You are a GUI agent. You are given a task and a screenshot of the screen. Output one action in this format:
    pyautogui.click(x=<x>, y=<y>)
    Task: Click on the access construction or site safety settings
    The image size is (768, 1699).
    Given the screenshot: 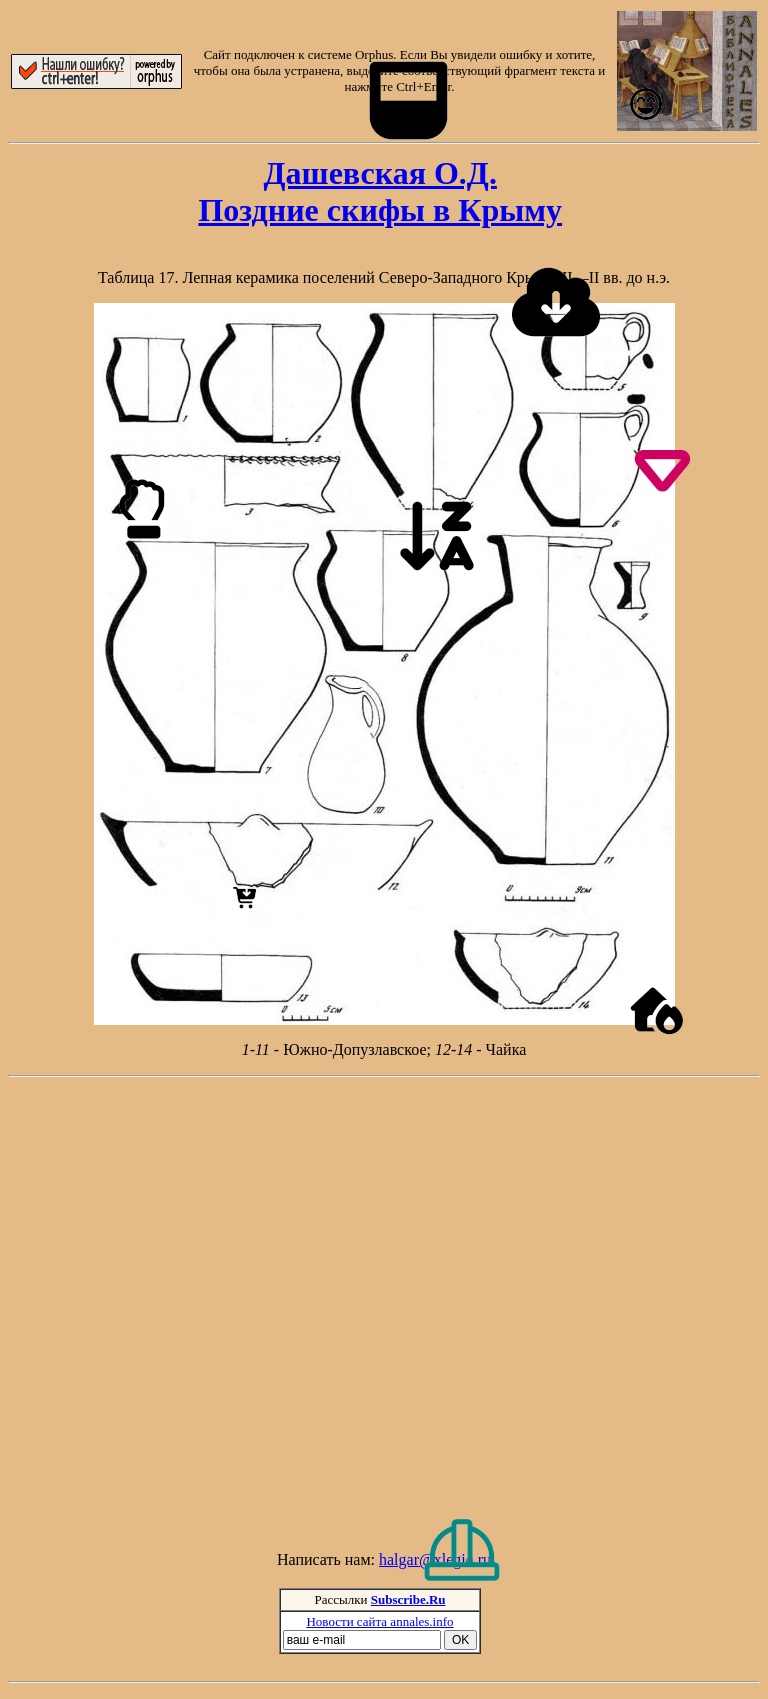 What is the action you would take?
    pyautogui.click(x=462, y=1554)
    